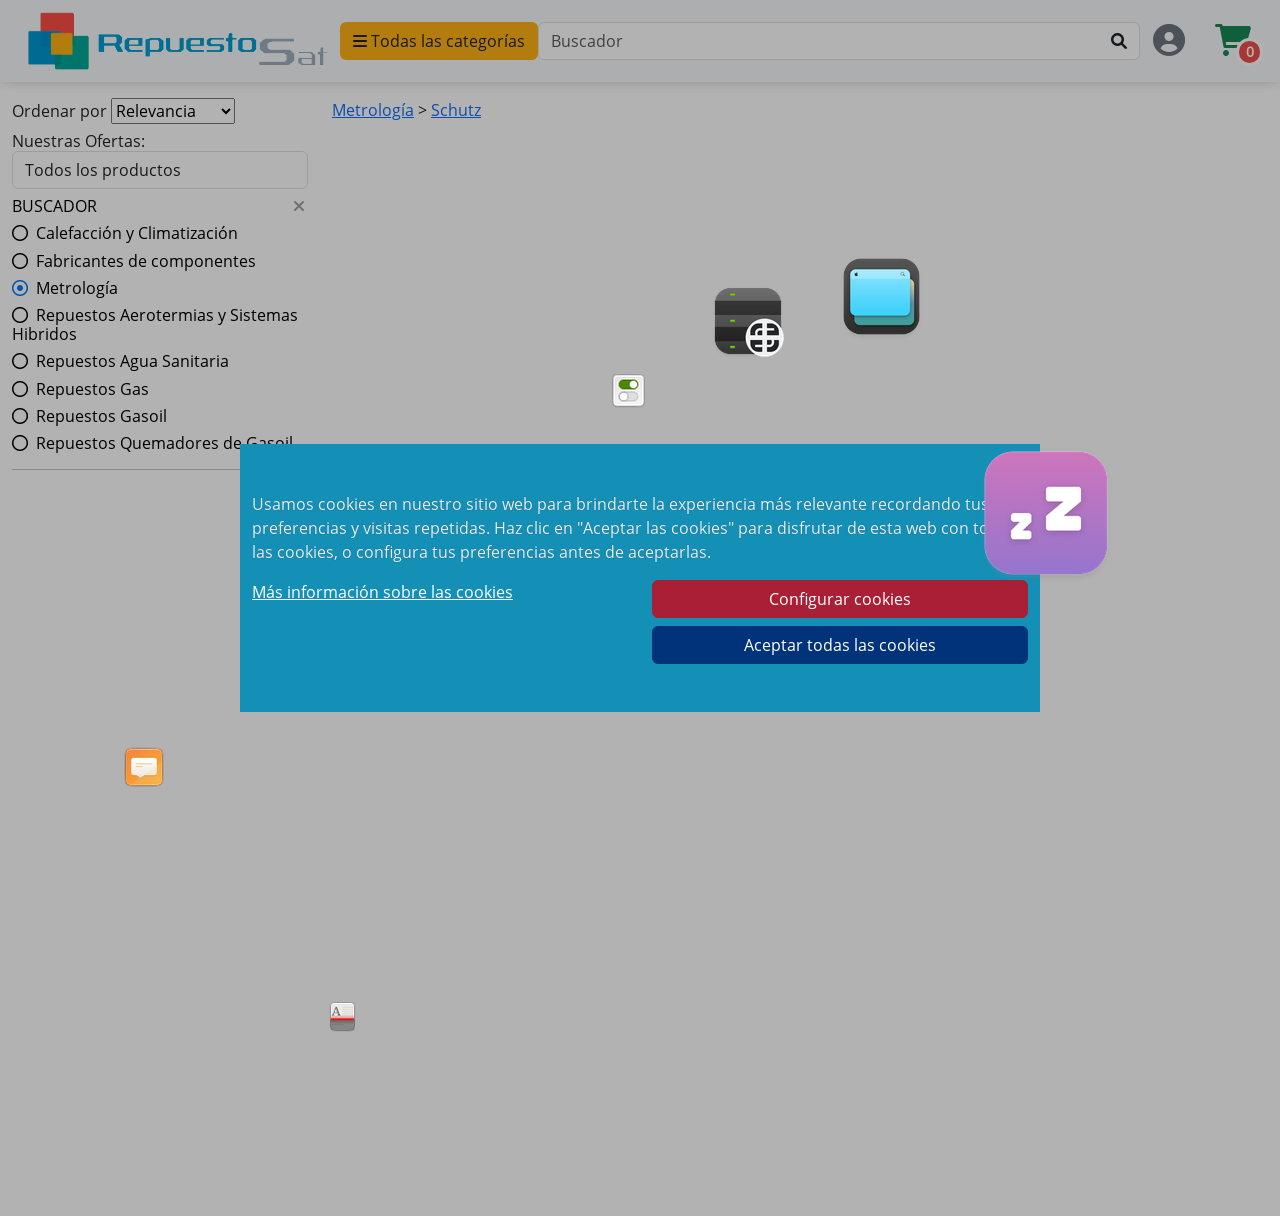 The image size is (1280, 1216). I want to click on configure windows network sharing settings, so click(748, 321).